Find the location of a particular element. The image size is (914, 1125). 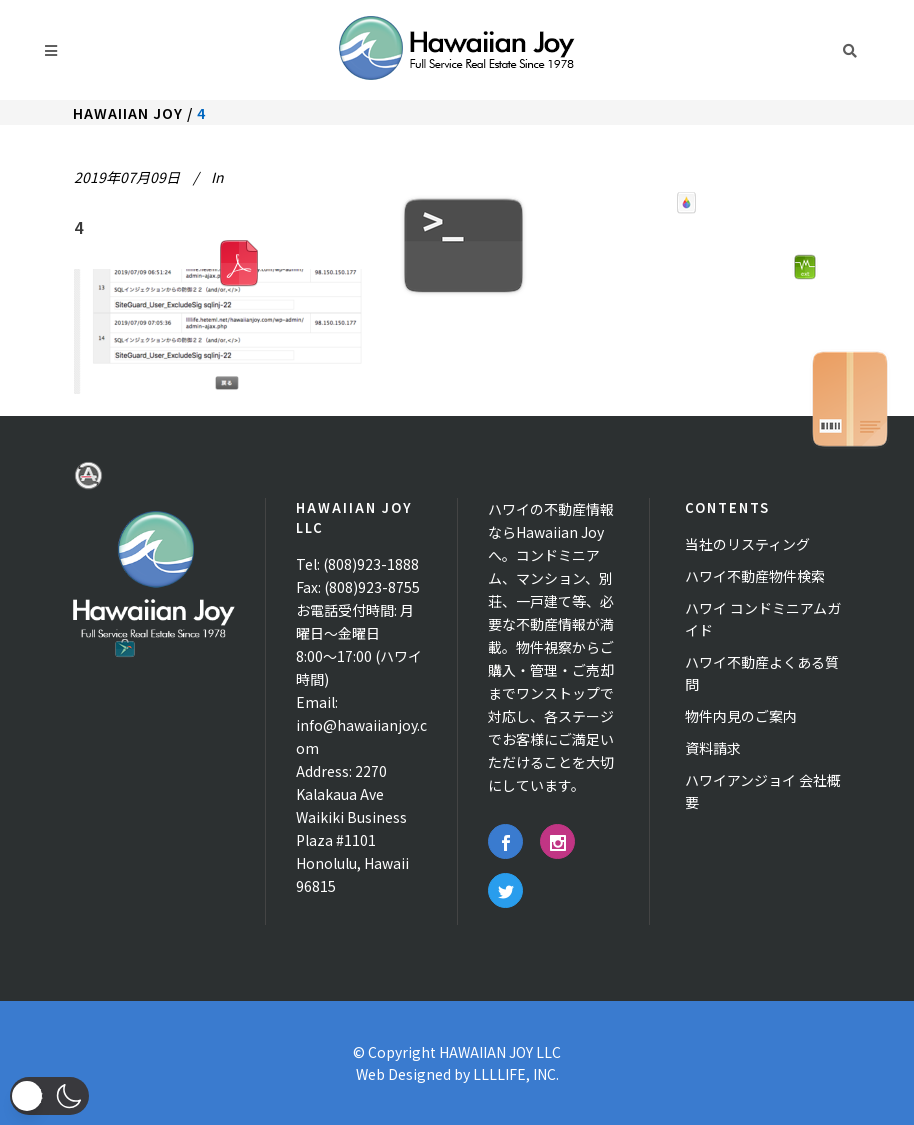

check for system software updates is located at coordinates (88, 475).